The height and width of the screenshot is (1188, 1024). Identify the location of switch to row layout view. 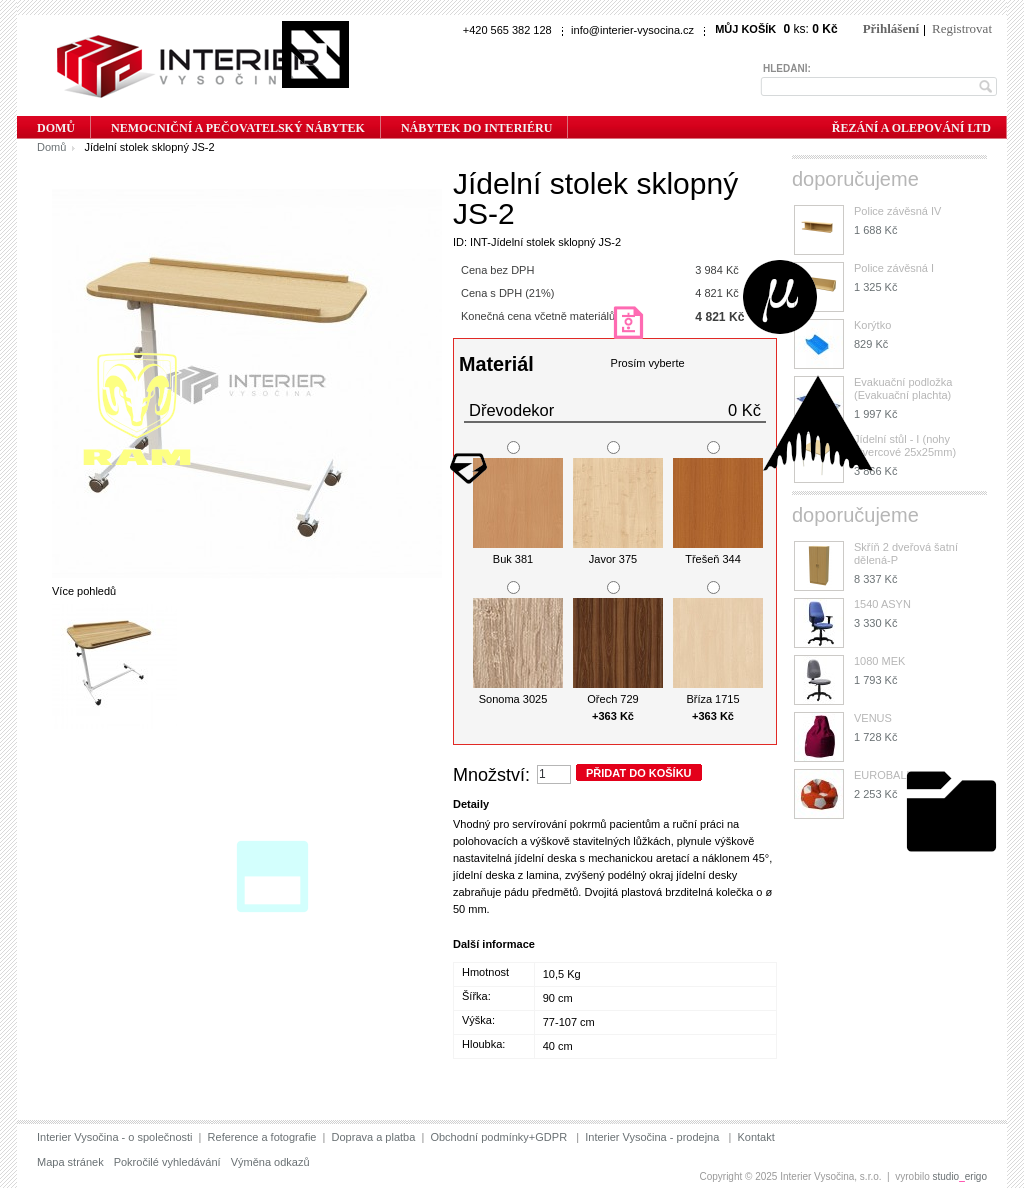
(272, 876).